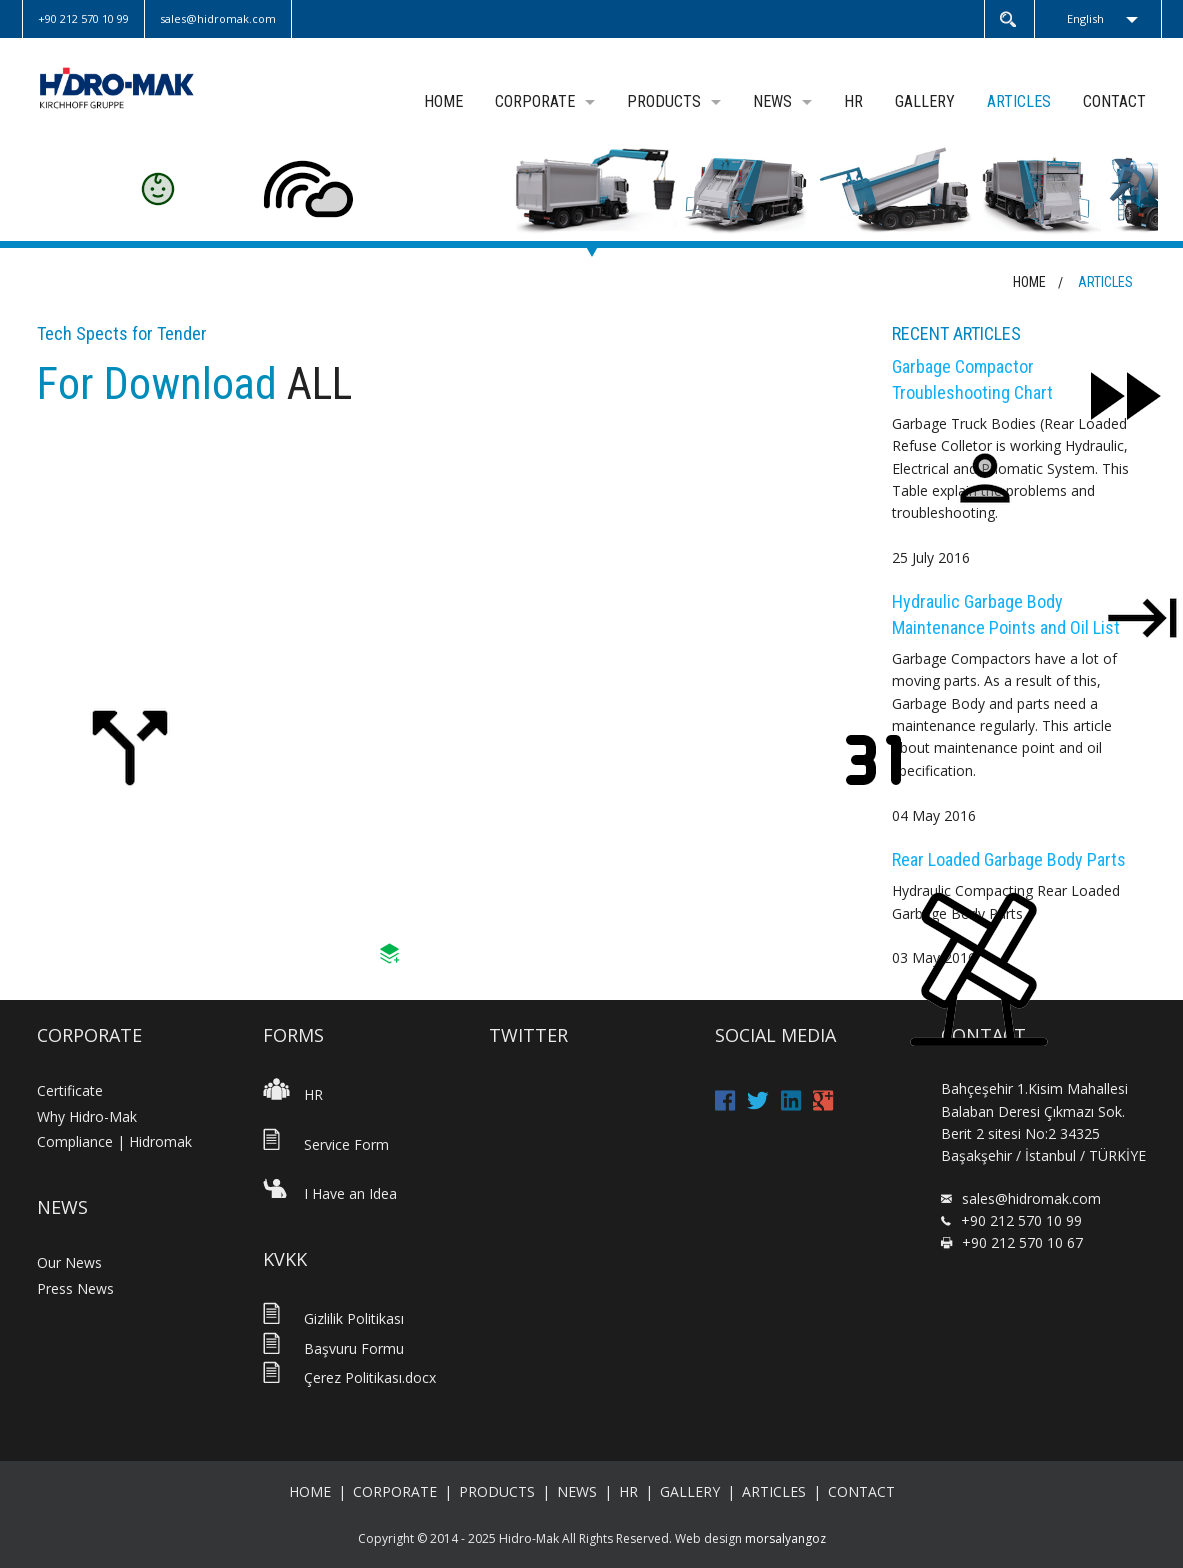 This screenshot has height=1568, width=1183. Describe the element at coordinates (985, 478) in the screenshot. I see `view your profile` at that location.